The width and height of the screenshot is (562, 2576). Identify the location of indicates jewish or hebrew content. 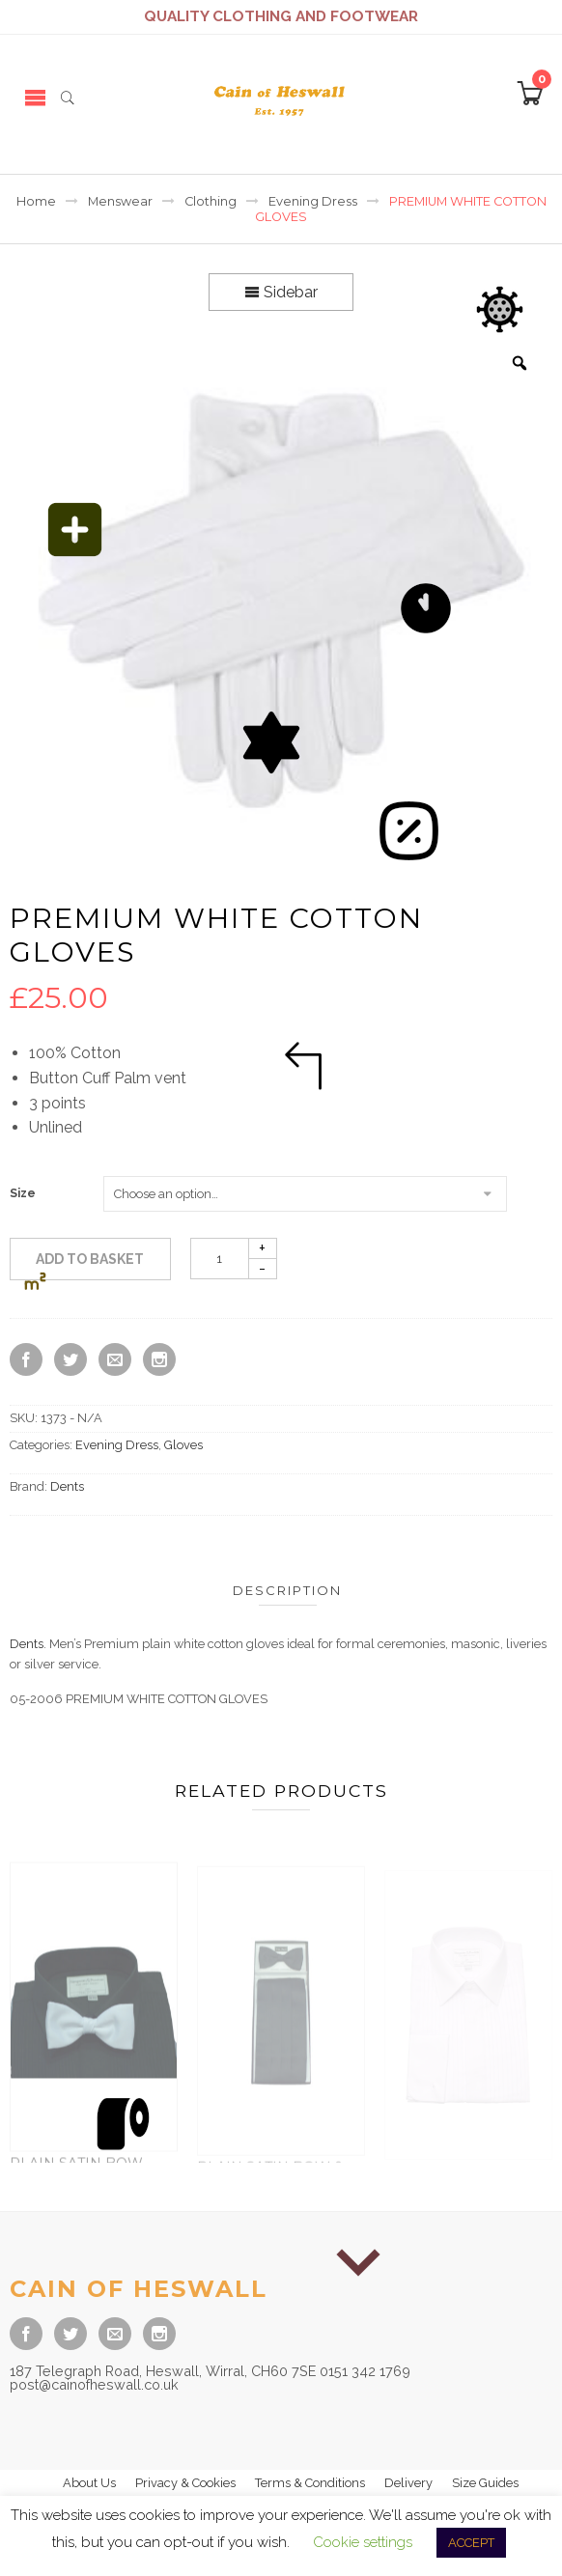
(271, 742).